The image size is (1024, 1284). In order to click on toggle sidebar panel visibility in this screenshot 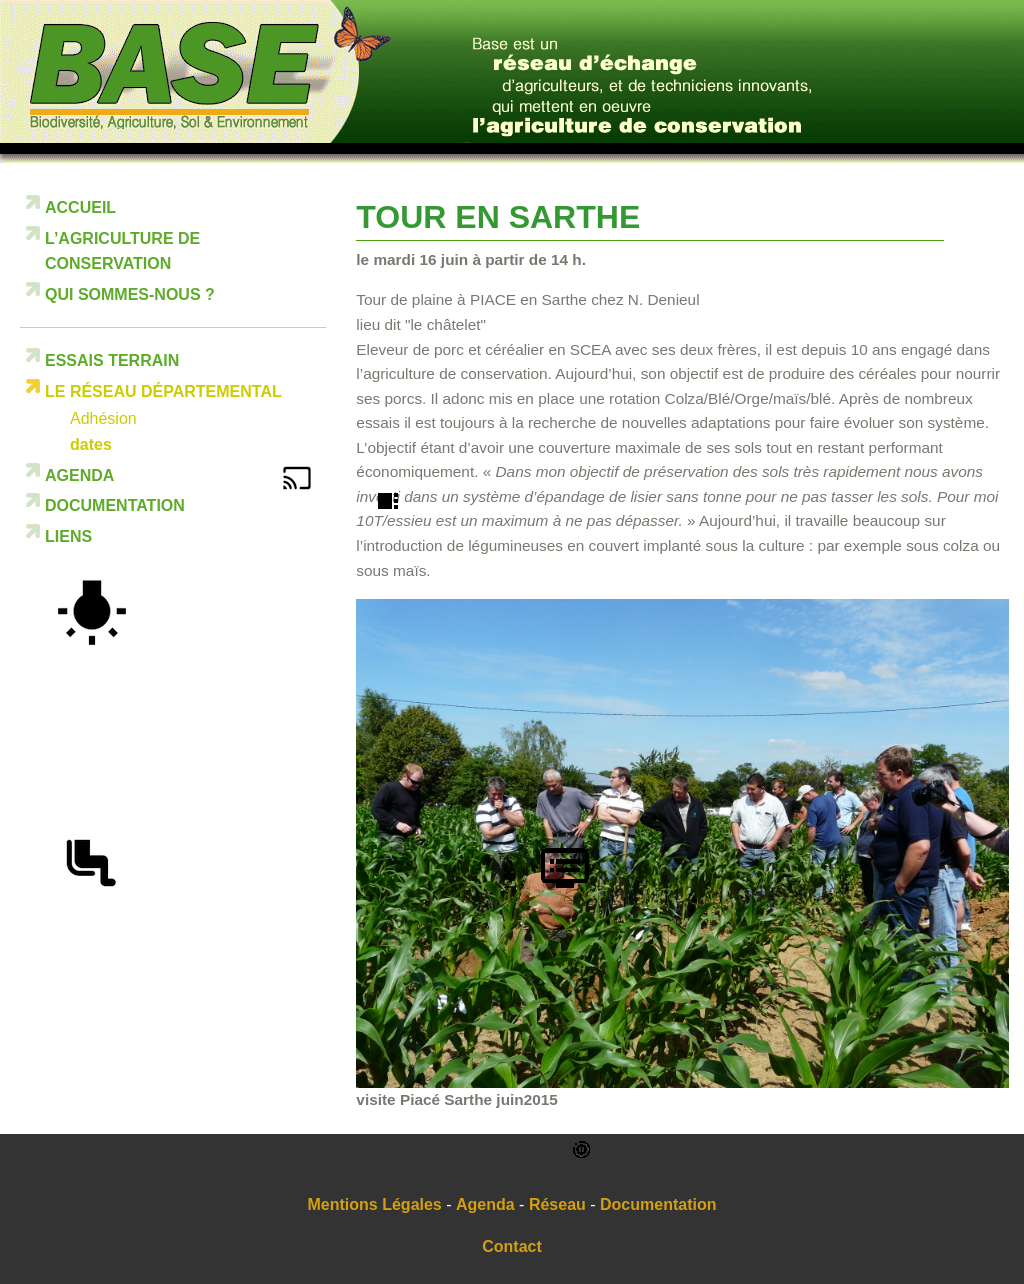, I will do `click(388, 501)`.